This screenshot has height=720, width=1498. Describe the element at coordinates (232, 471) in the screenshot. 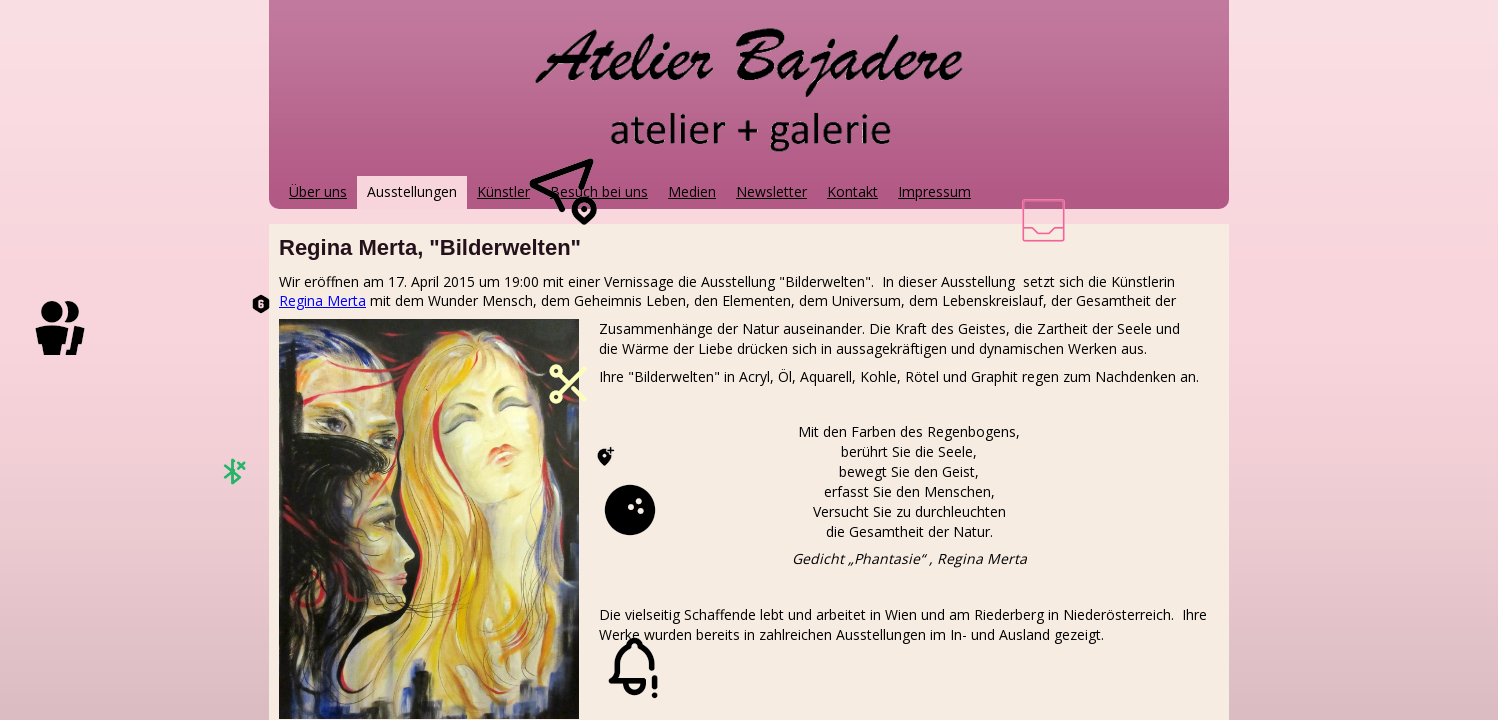

I see `bluetooth is disabled or turned off` at that location.